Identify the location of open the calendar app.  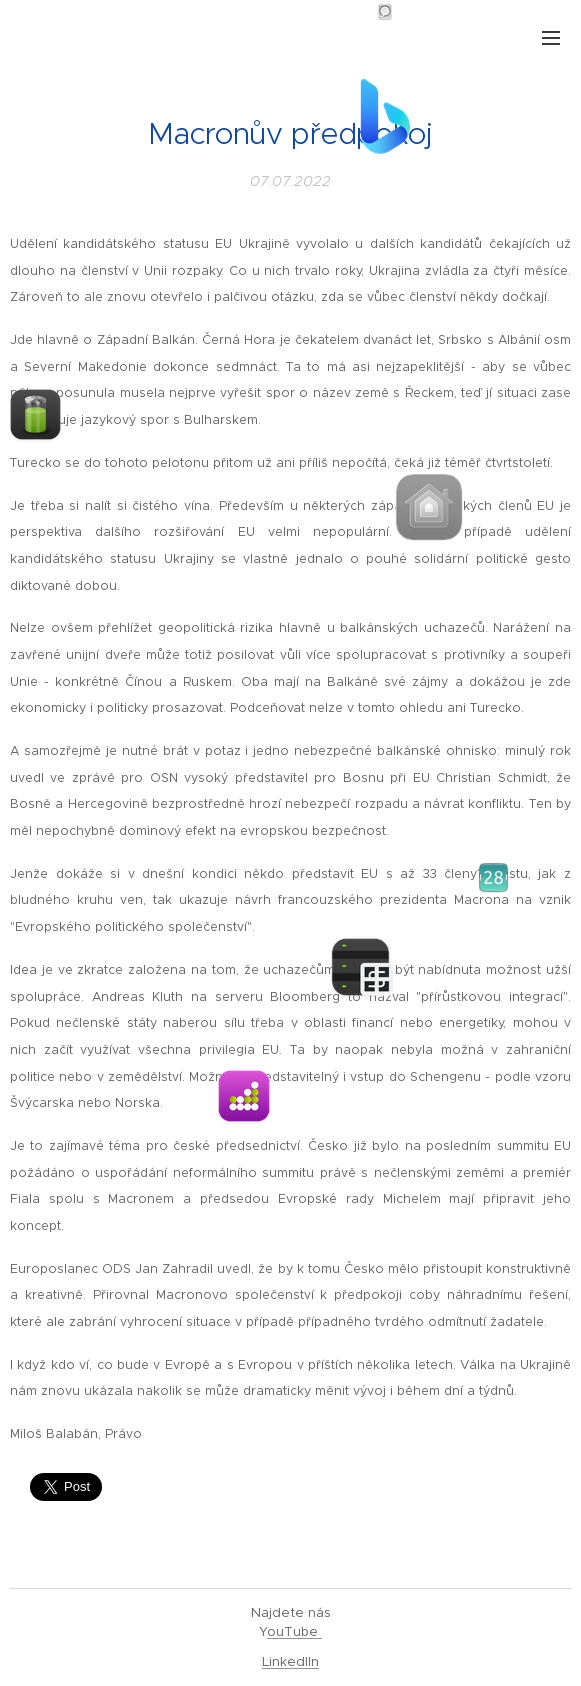
(493, 877).